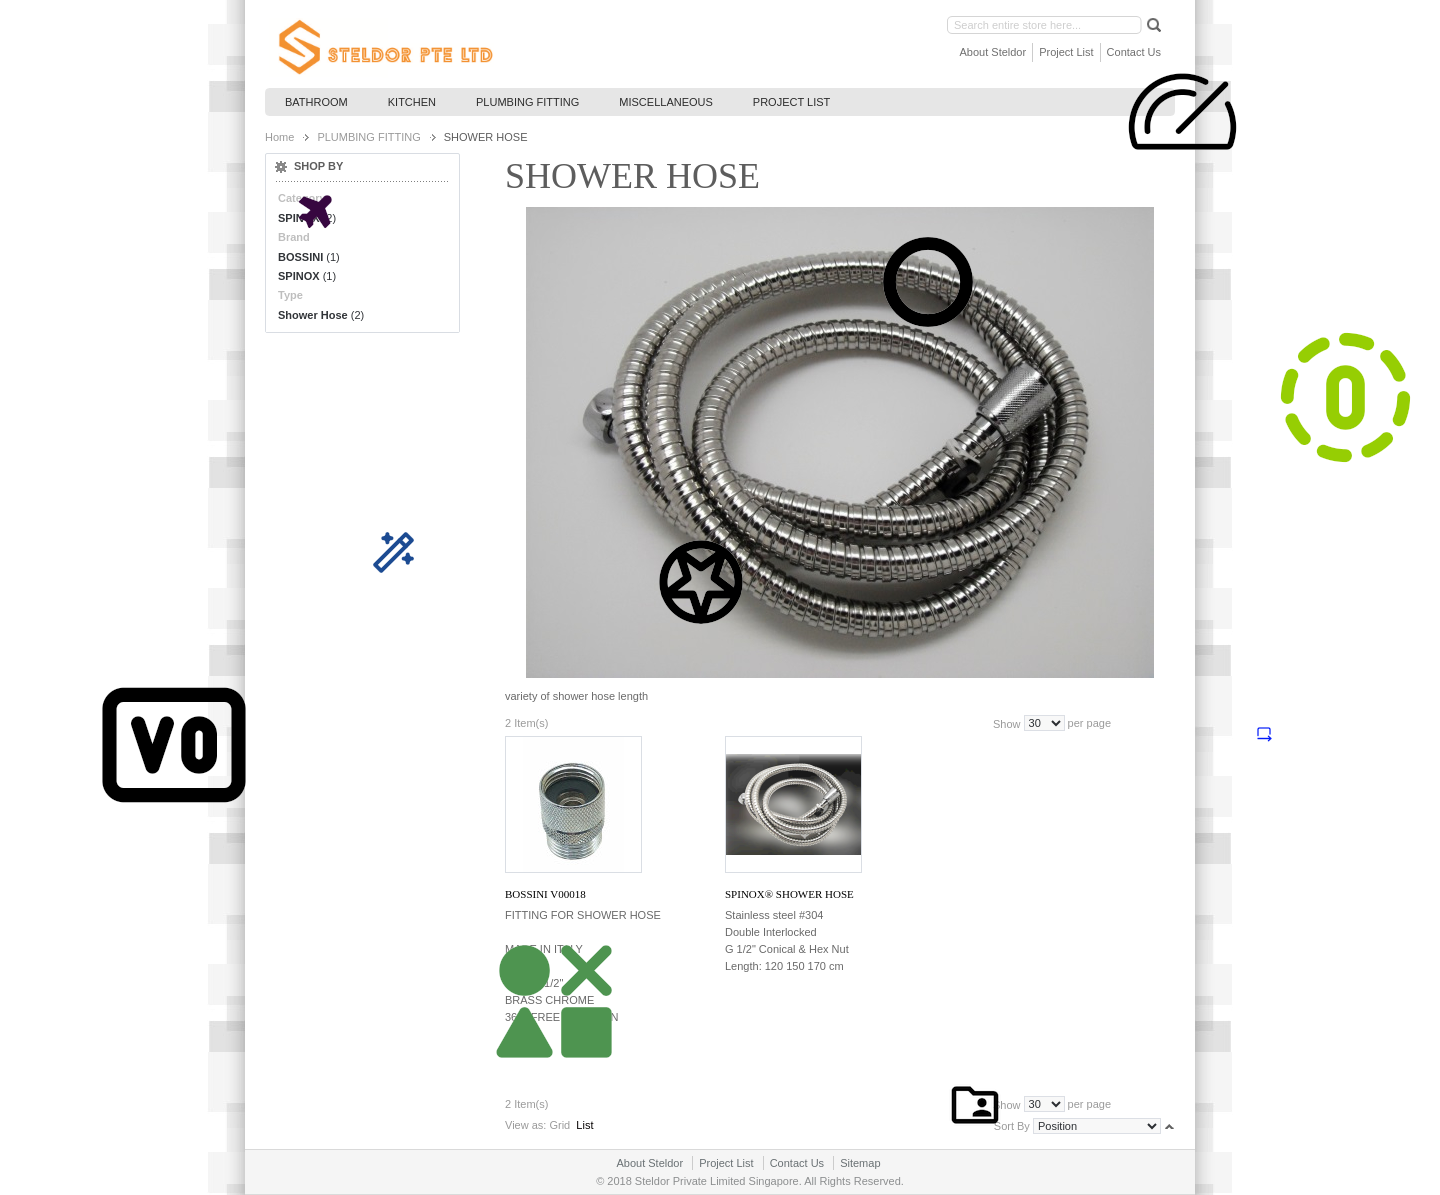 The image size is (1440, 1195). What do you see at coordinates (701, 582) in the screenshot?
I see `access occult or mystical themed content` at bounding box center [701, 582].